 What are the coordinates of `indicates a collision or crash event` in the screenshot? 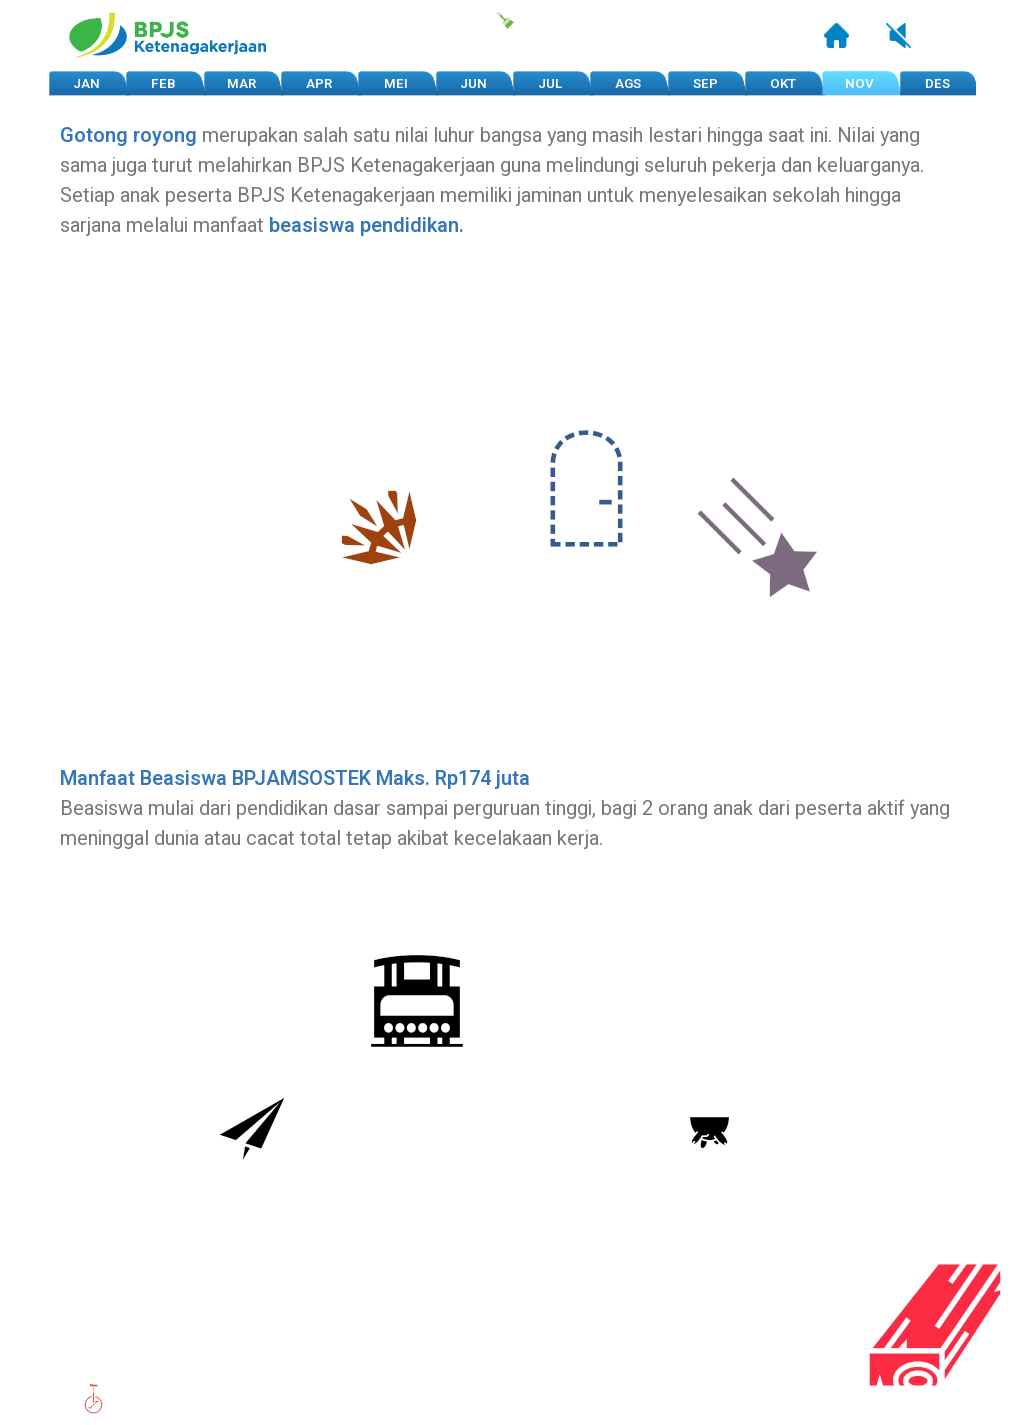 It's located at (379, 528).